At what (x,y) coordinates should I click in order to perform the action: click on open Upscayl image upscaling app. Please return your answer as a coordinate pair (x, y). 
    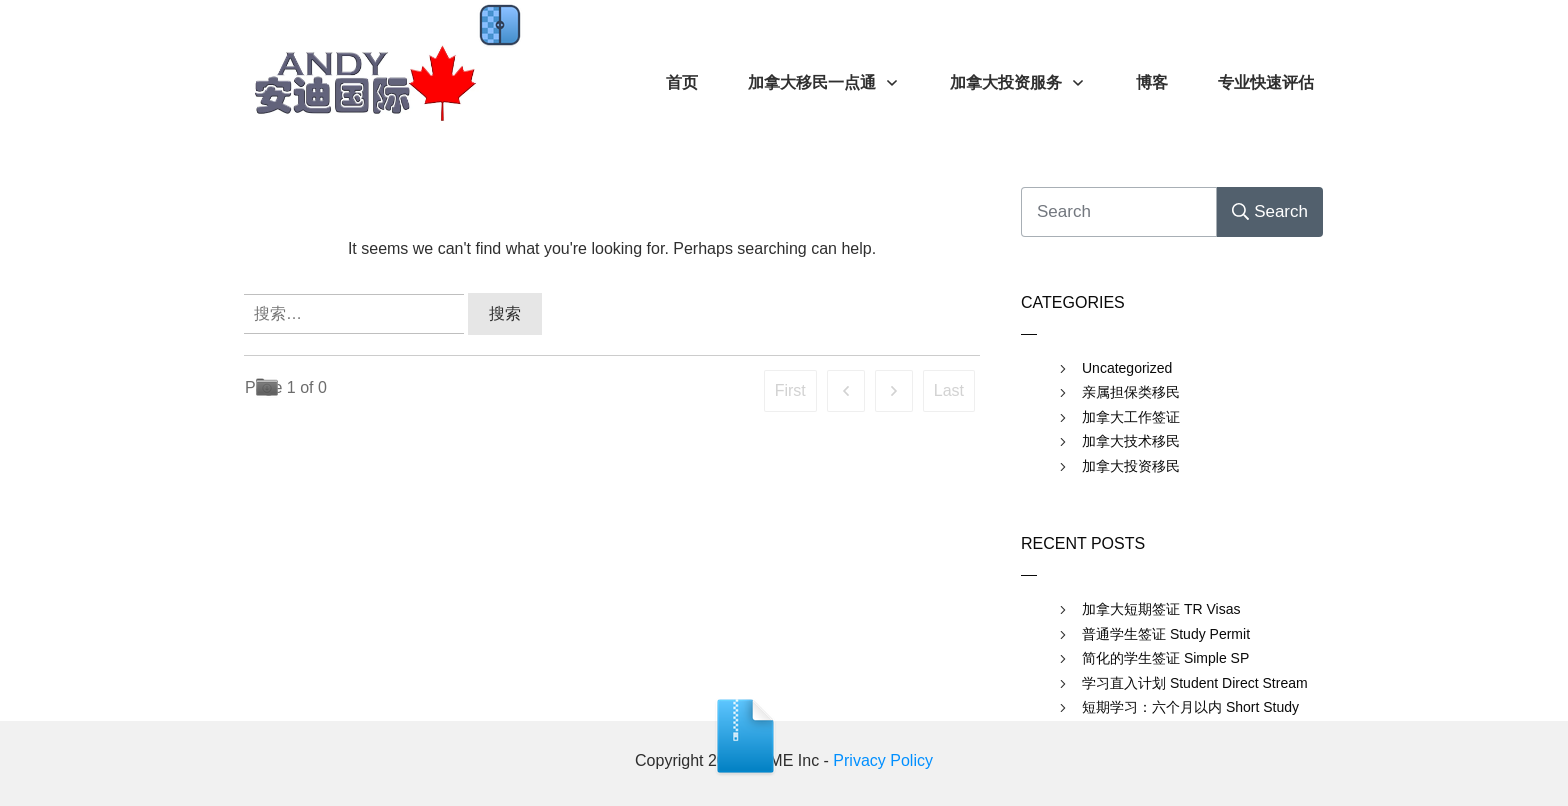
    Looking at the image, I should click on (500, 25).